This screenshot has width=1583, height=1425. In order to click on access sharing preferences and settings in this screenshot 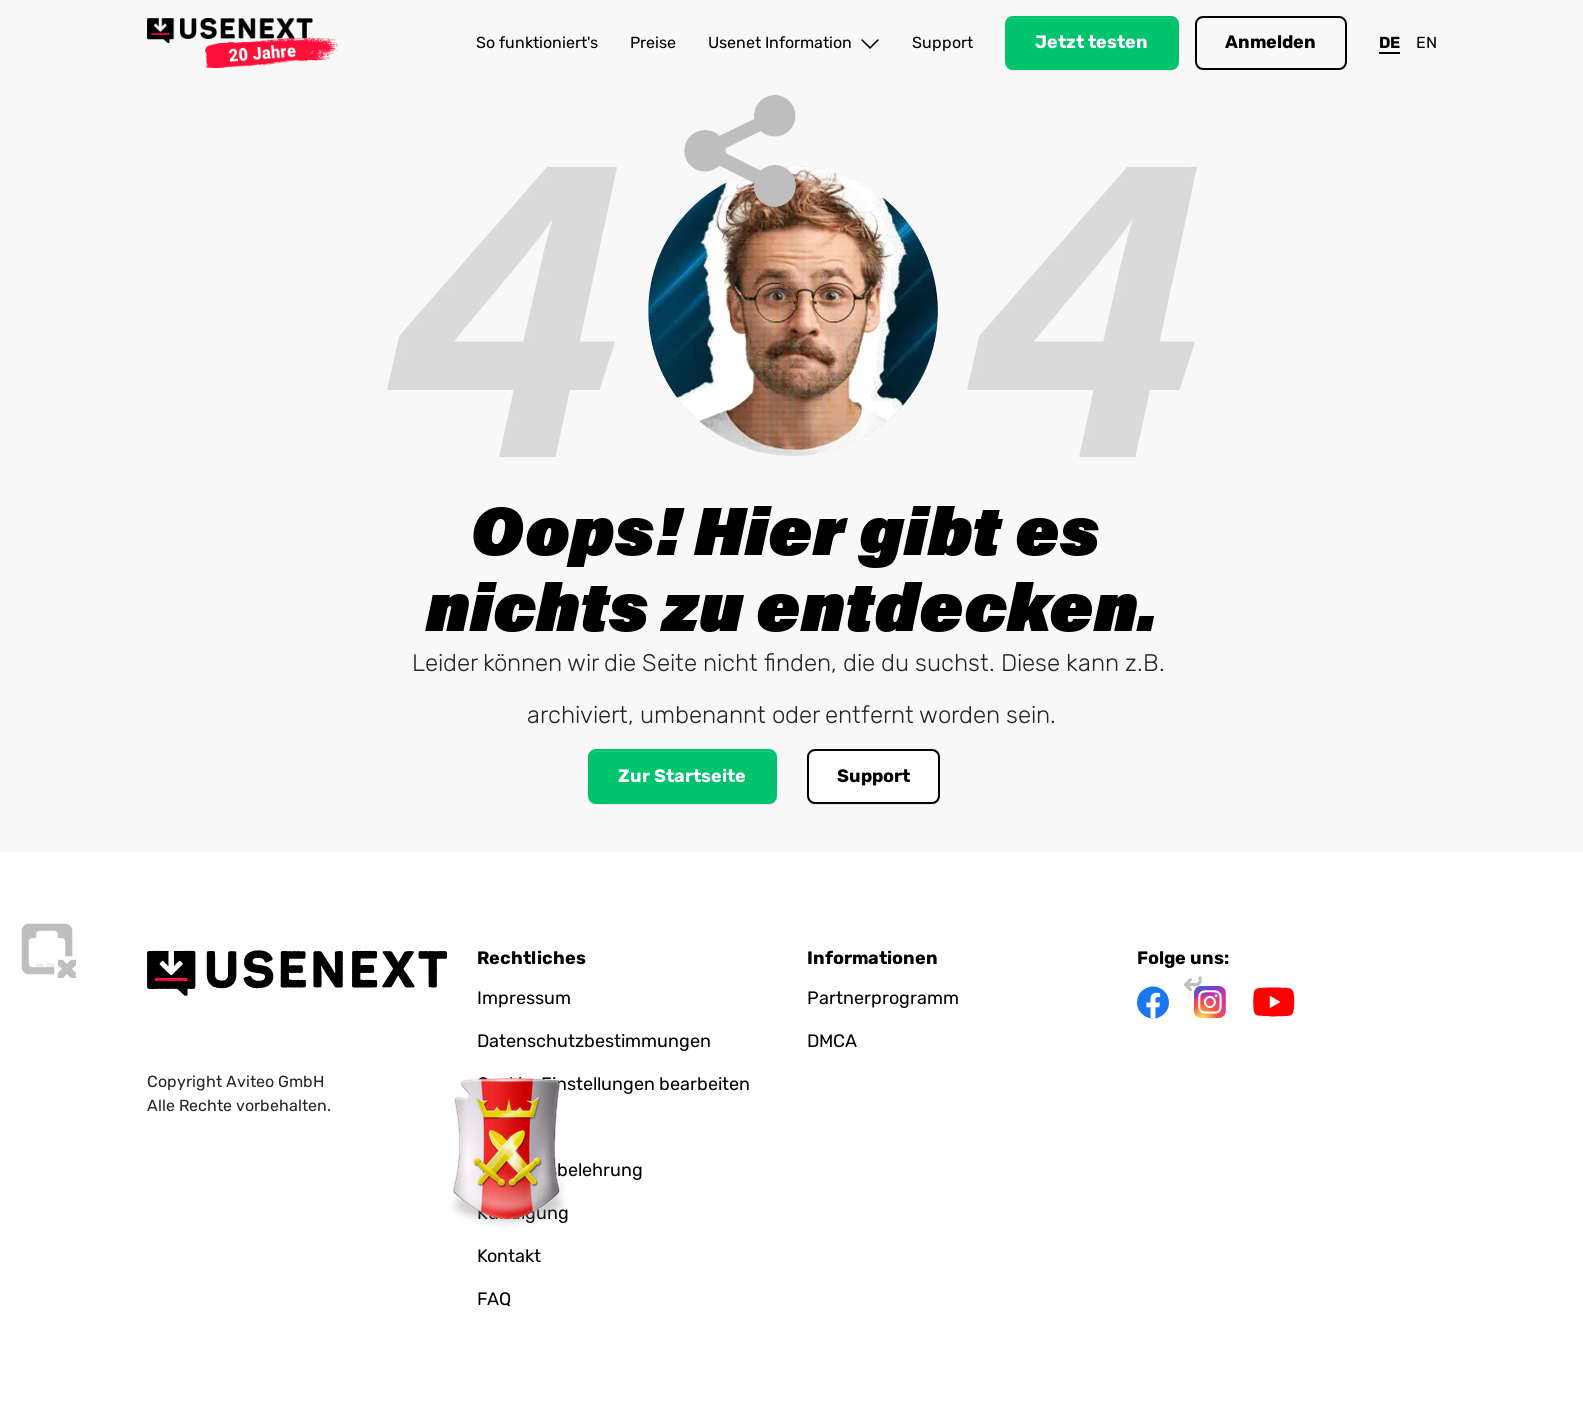, I will do `click(740, 151)`.